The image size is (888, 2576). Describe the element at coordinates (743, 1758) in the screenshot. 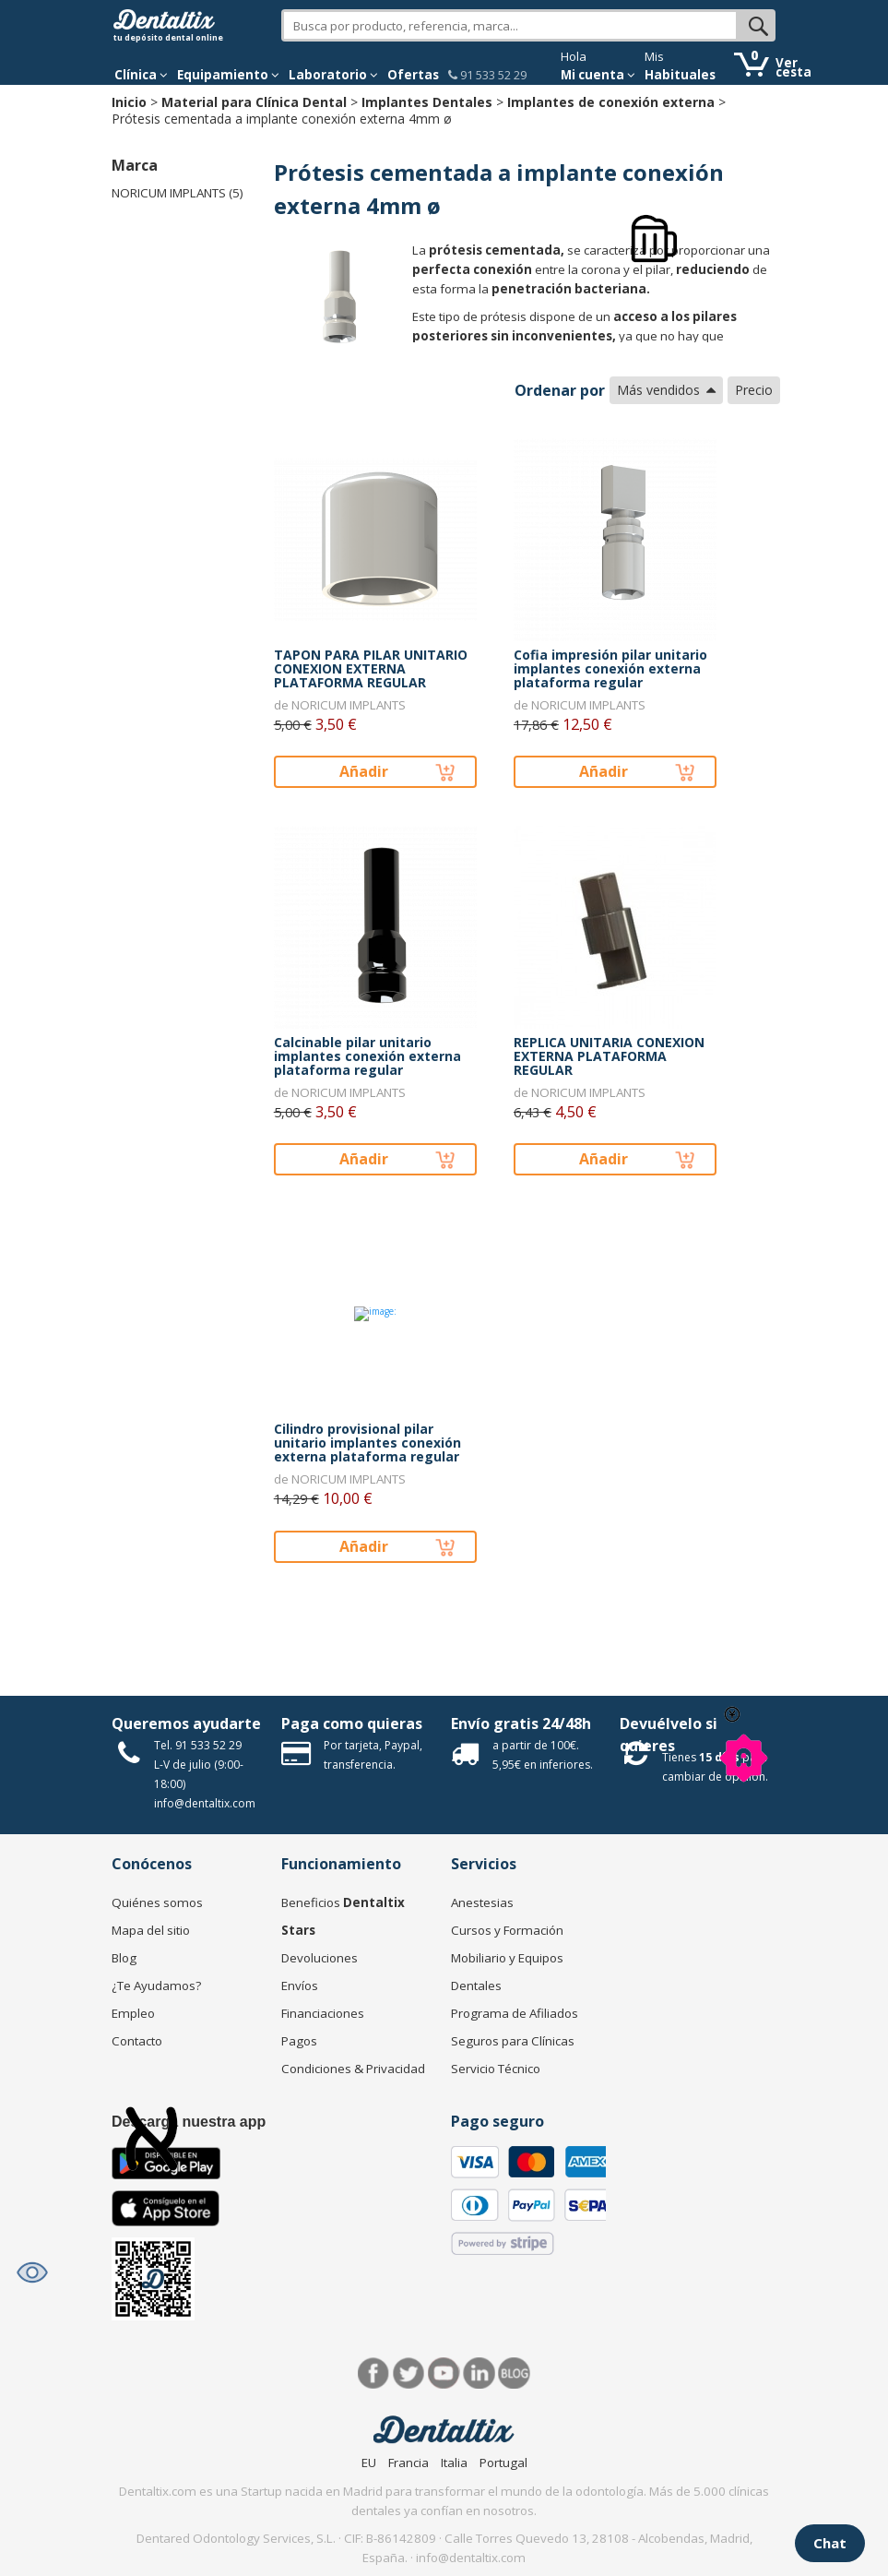

I see `enable automatic brightness adjustment` at that location.